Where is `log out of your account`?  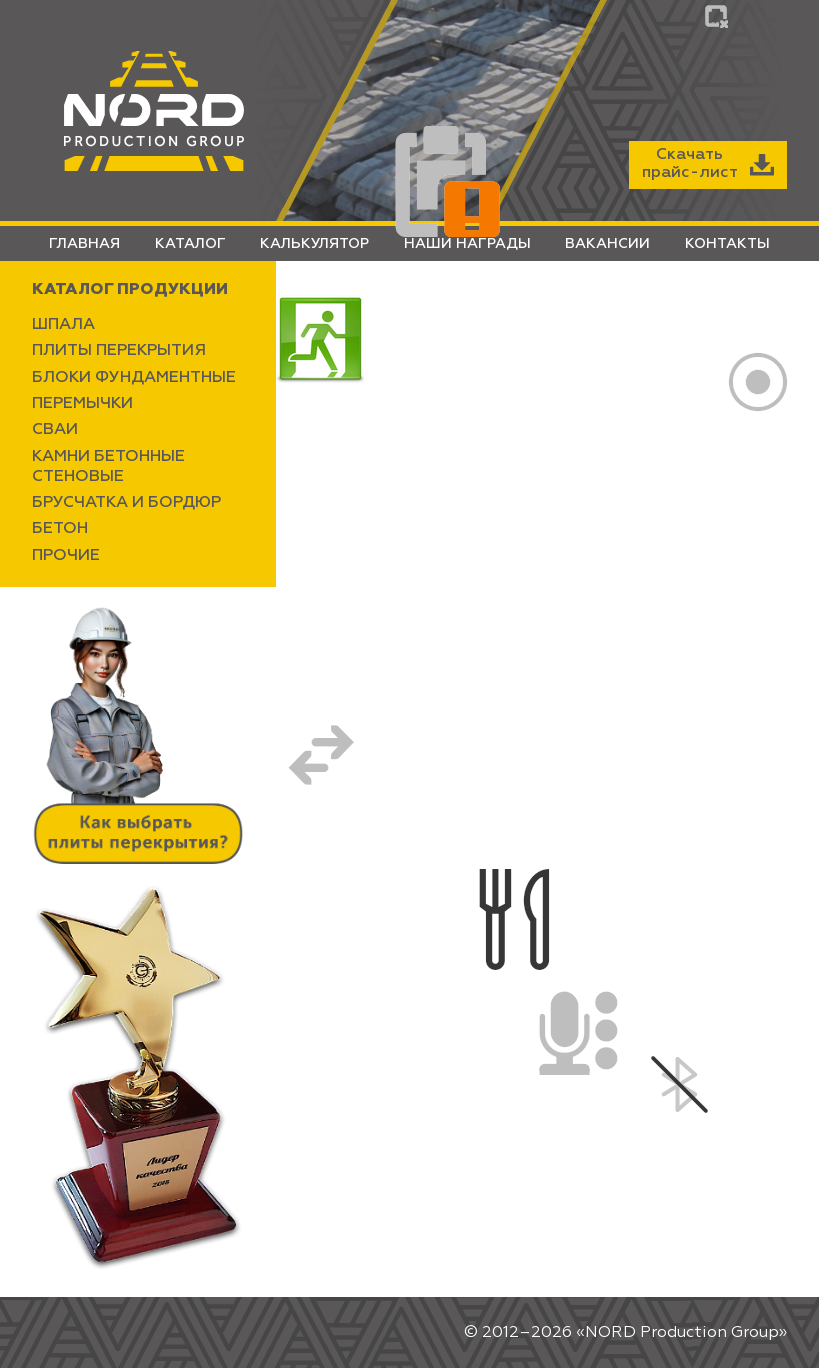 log out of your account is located at coordinates (320, 340).